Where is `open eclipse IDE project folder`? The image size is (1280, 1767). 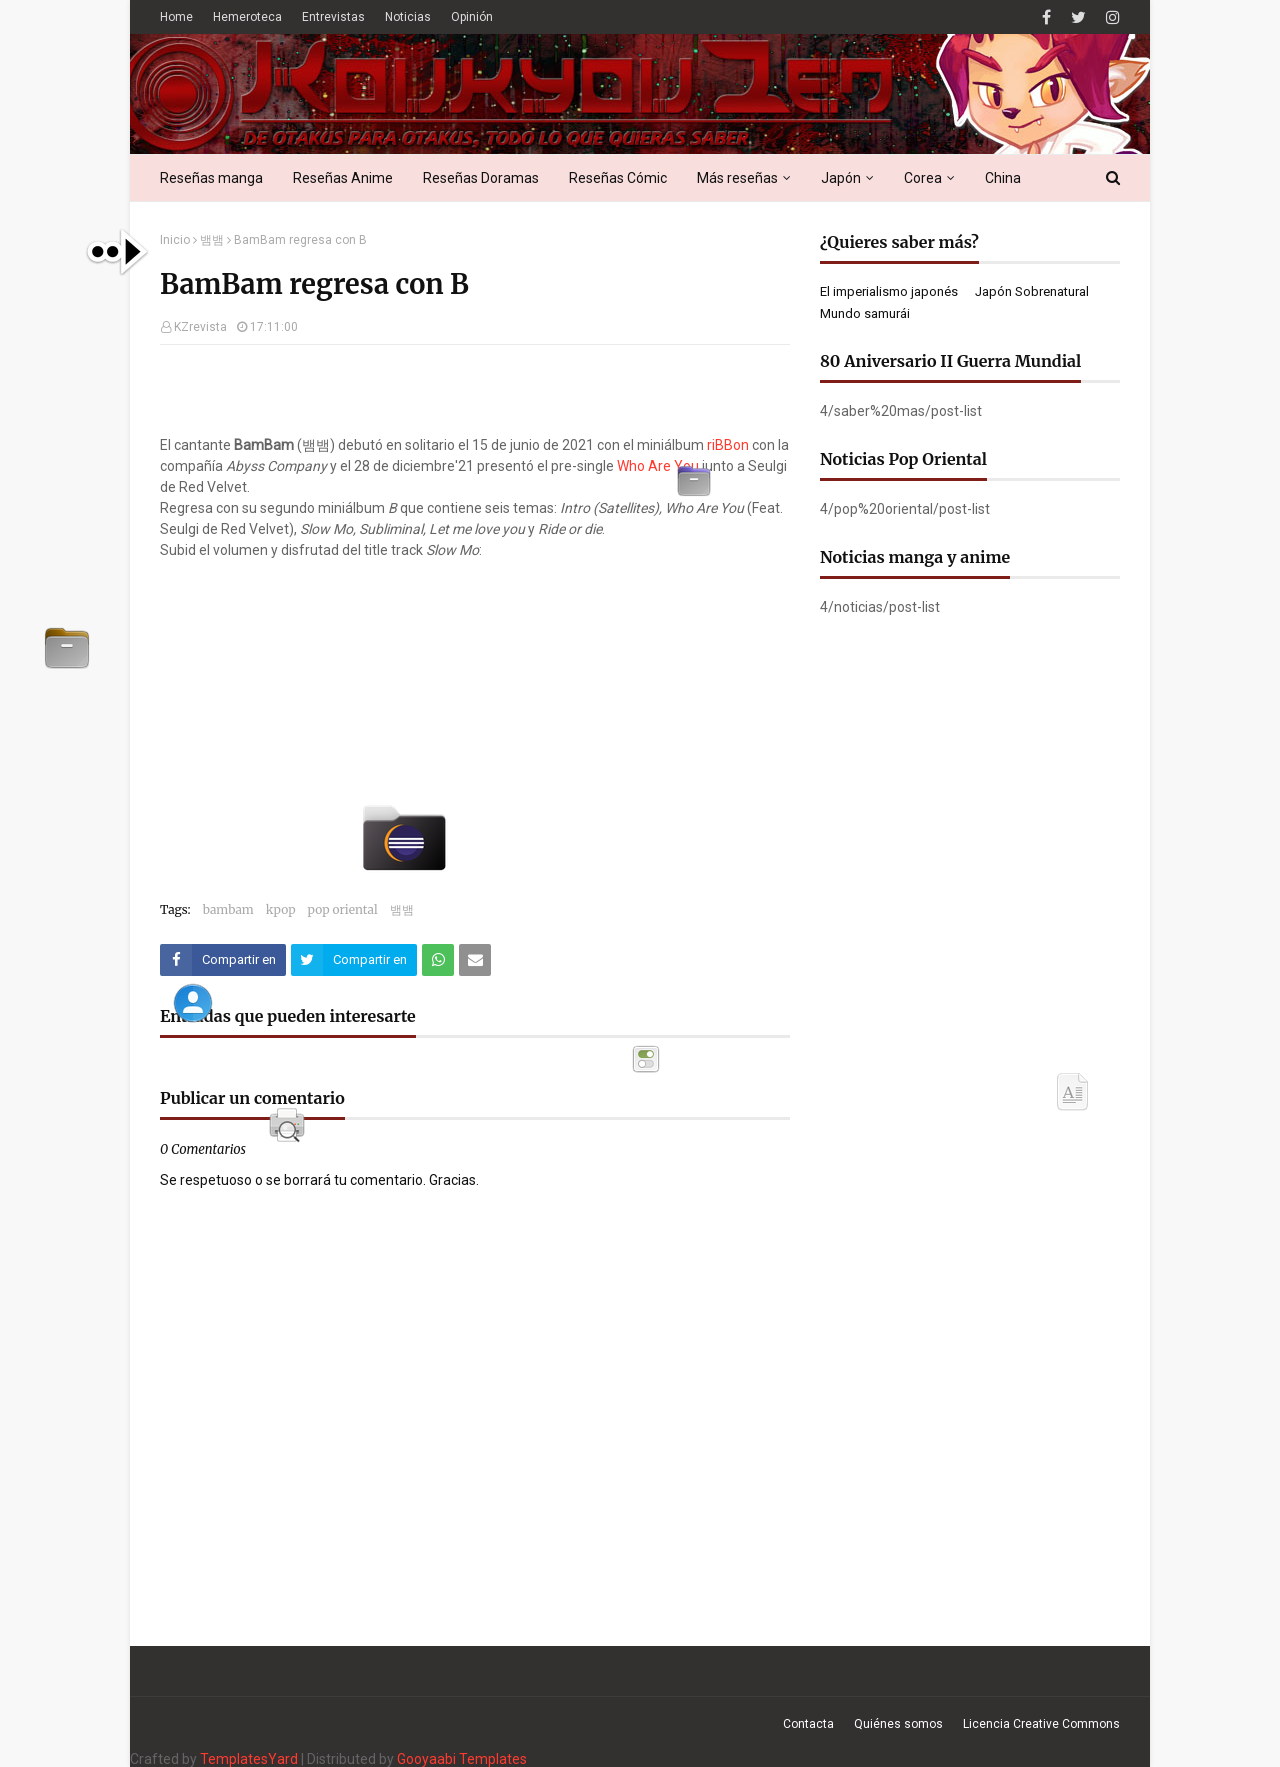 open eclipse IDE project folder is located at coordinates (404, 840).